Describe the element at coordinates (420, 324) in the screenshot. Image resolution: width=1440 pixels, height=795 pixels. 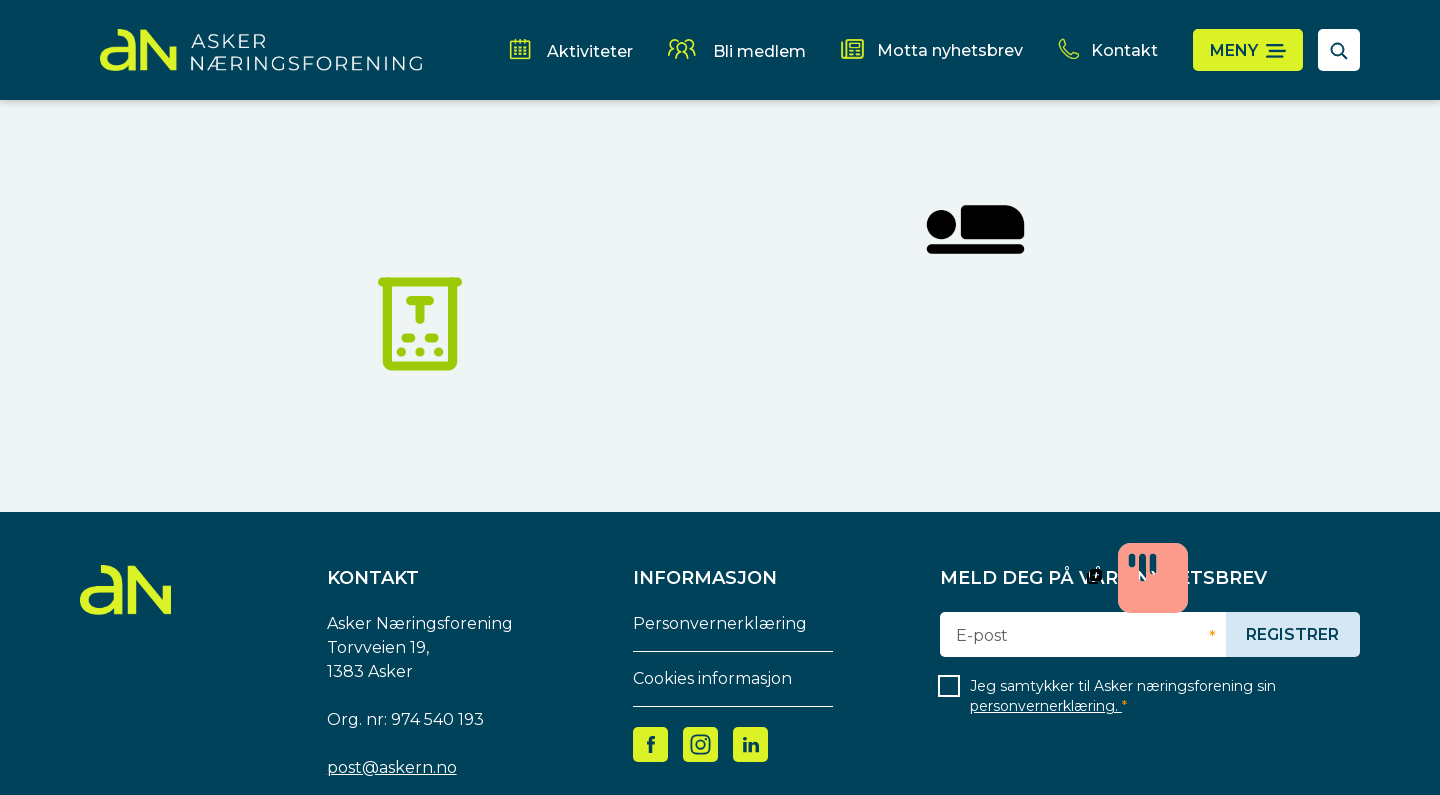
I see `view data table or spreadsheet` at that location.